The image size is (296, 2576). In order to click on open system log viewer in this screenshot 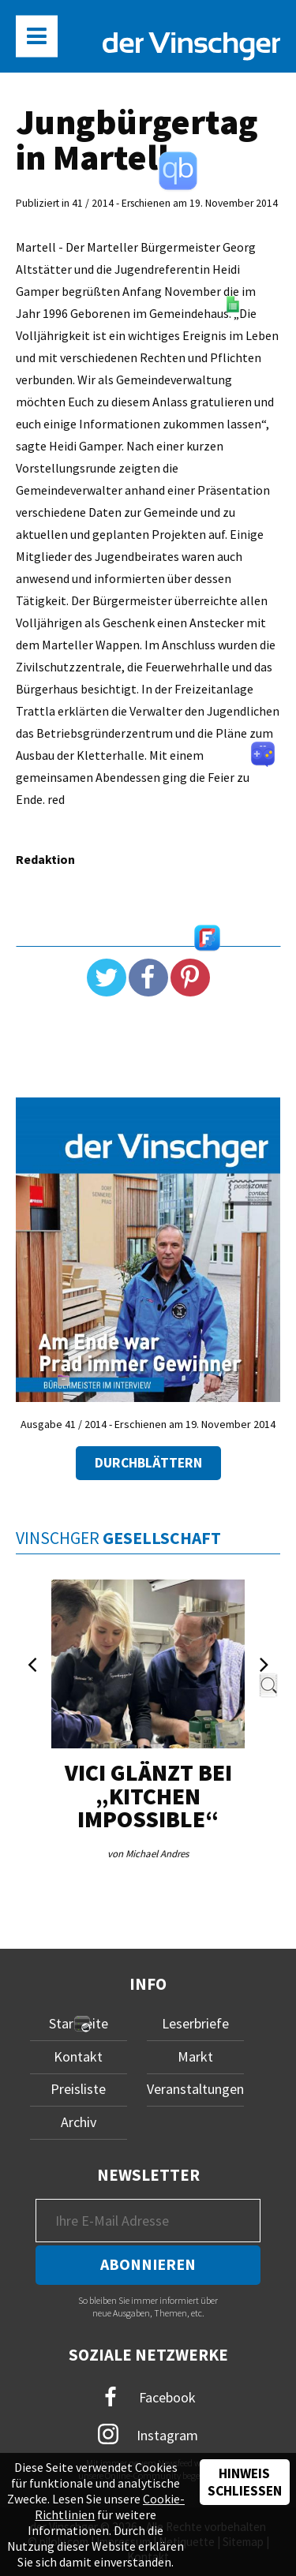, I will do `click(268, 1685)`.